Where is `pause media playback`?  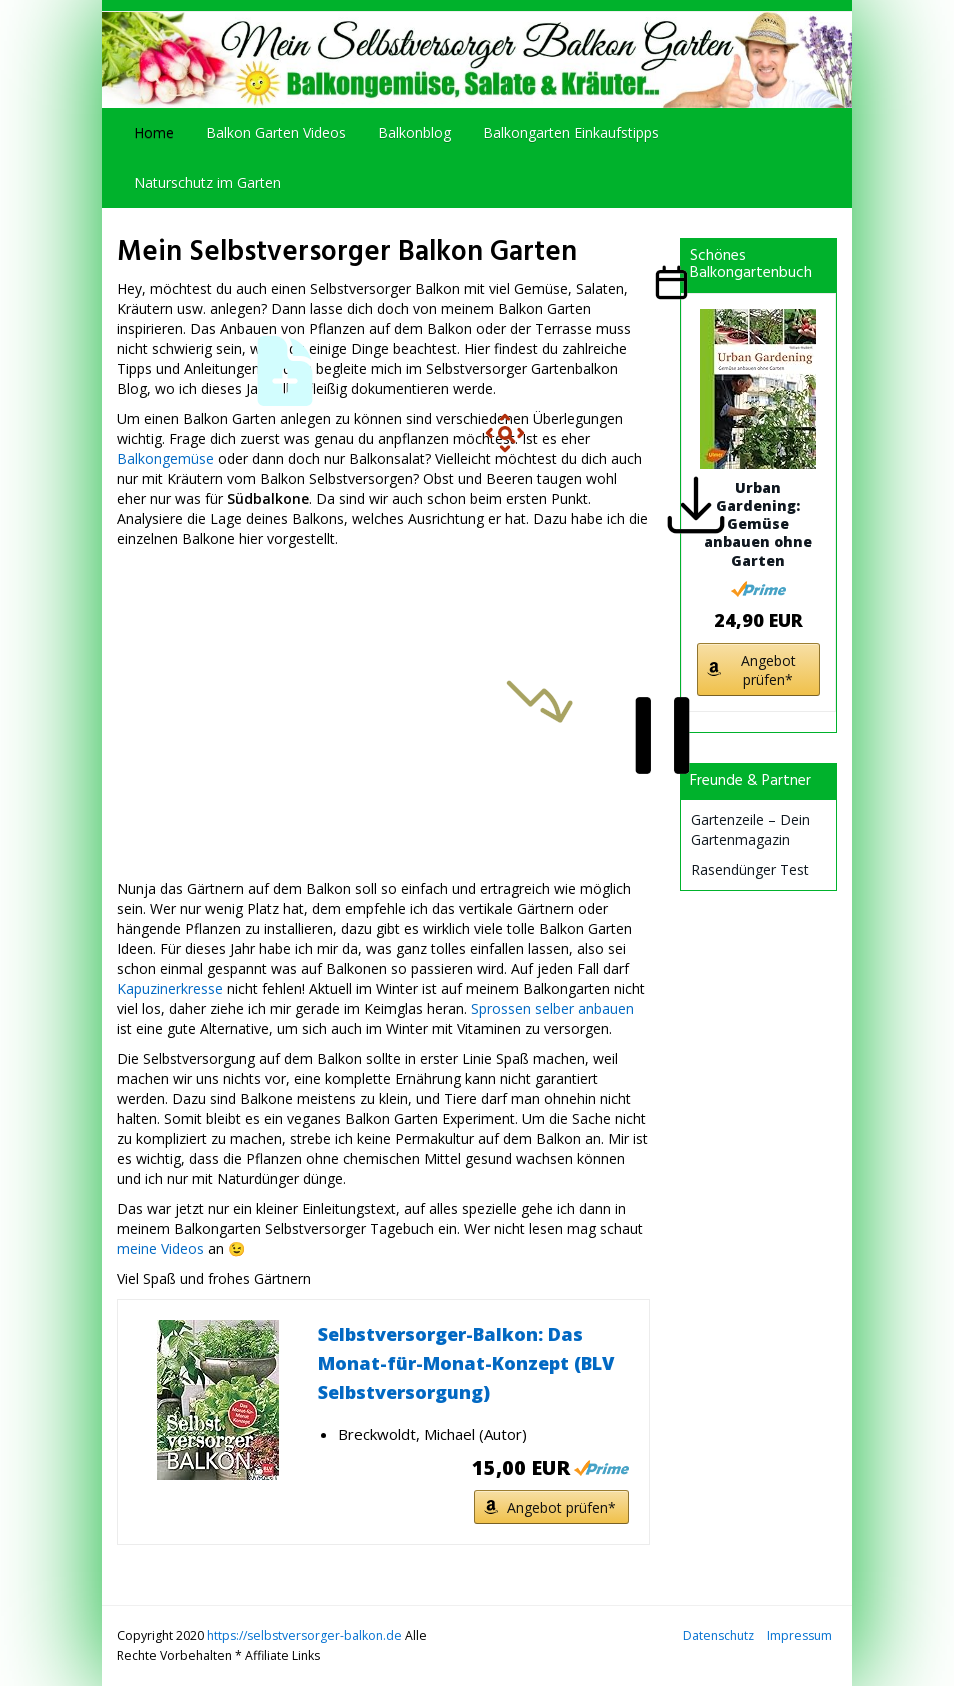
pause media playback is located at coordinates (662, 735).